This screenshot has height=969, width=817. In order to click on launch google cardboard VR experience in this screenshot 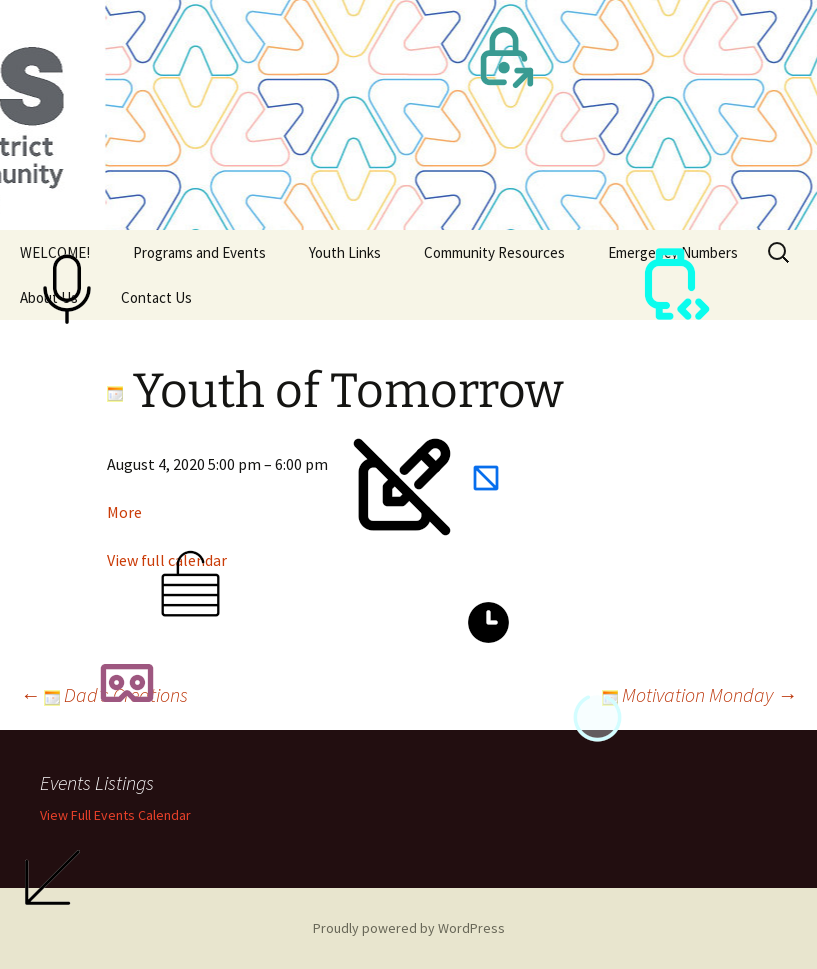, I will do `click(127, 683)`.